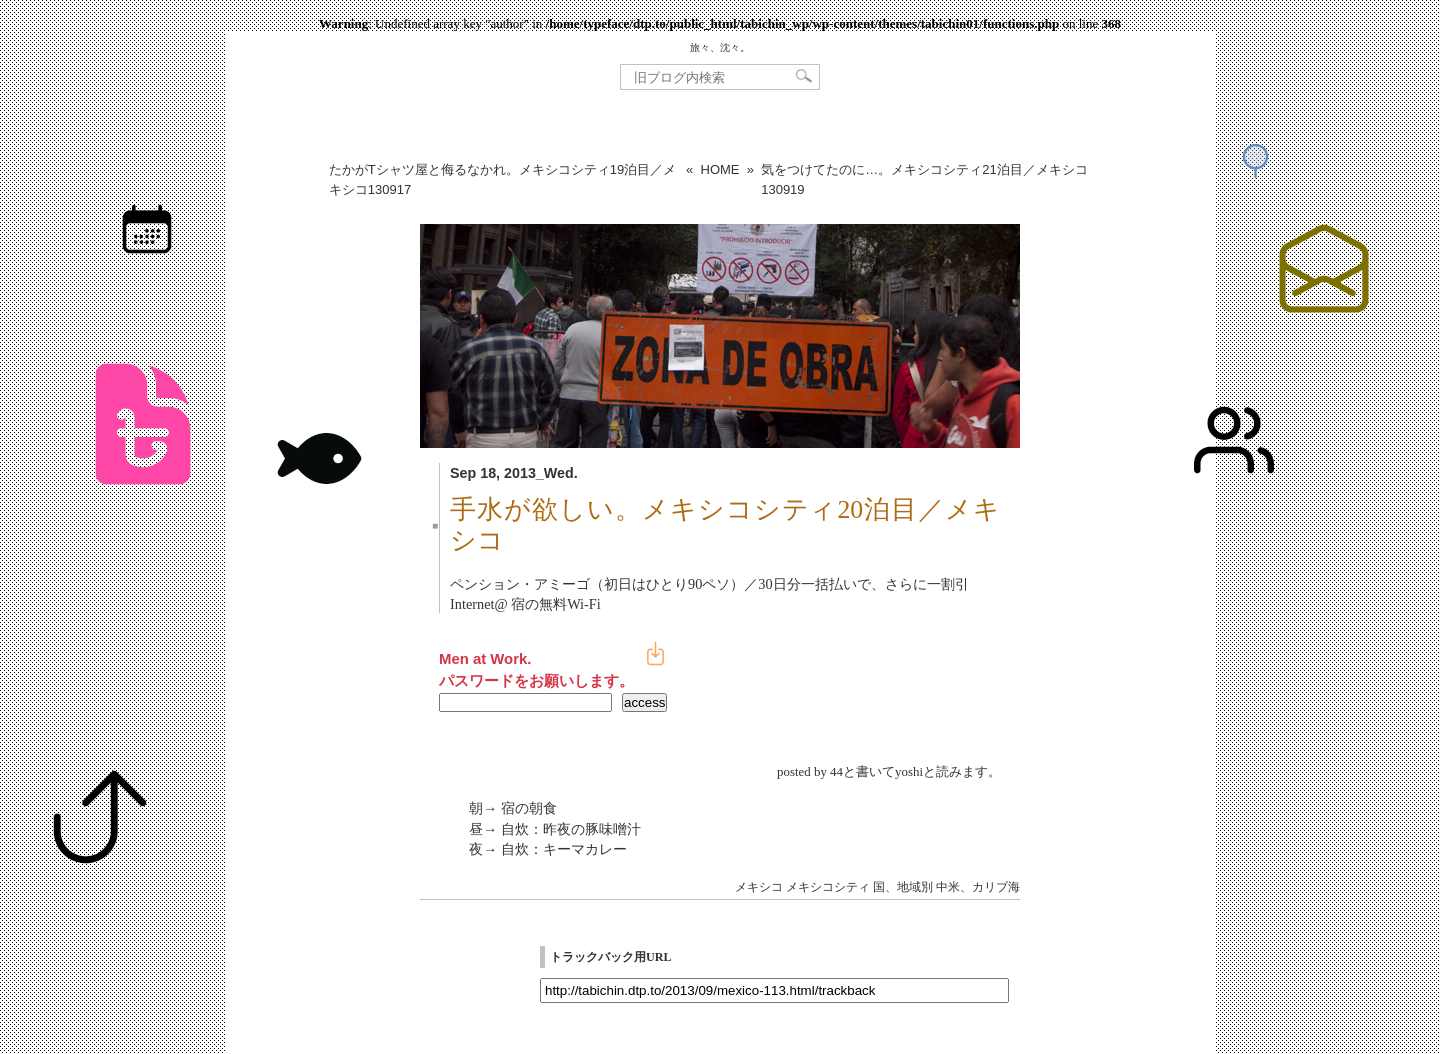  I want to click on view all users or team members, so click(1234, 440).